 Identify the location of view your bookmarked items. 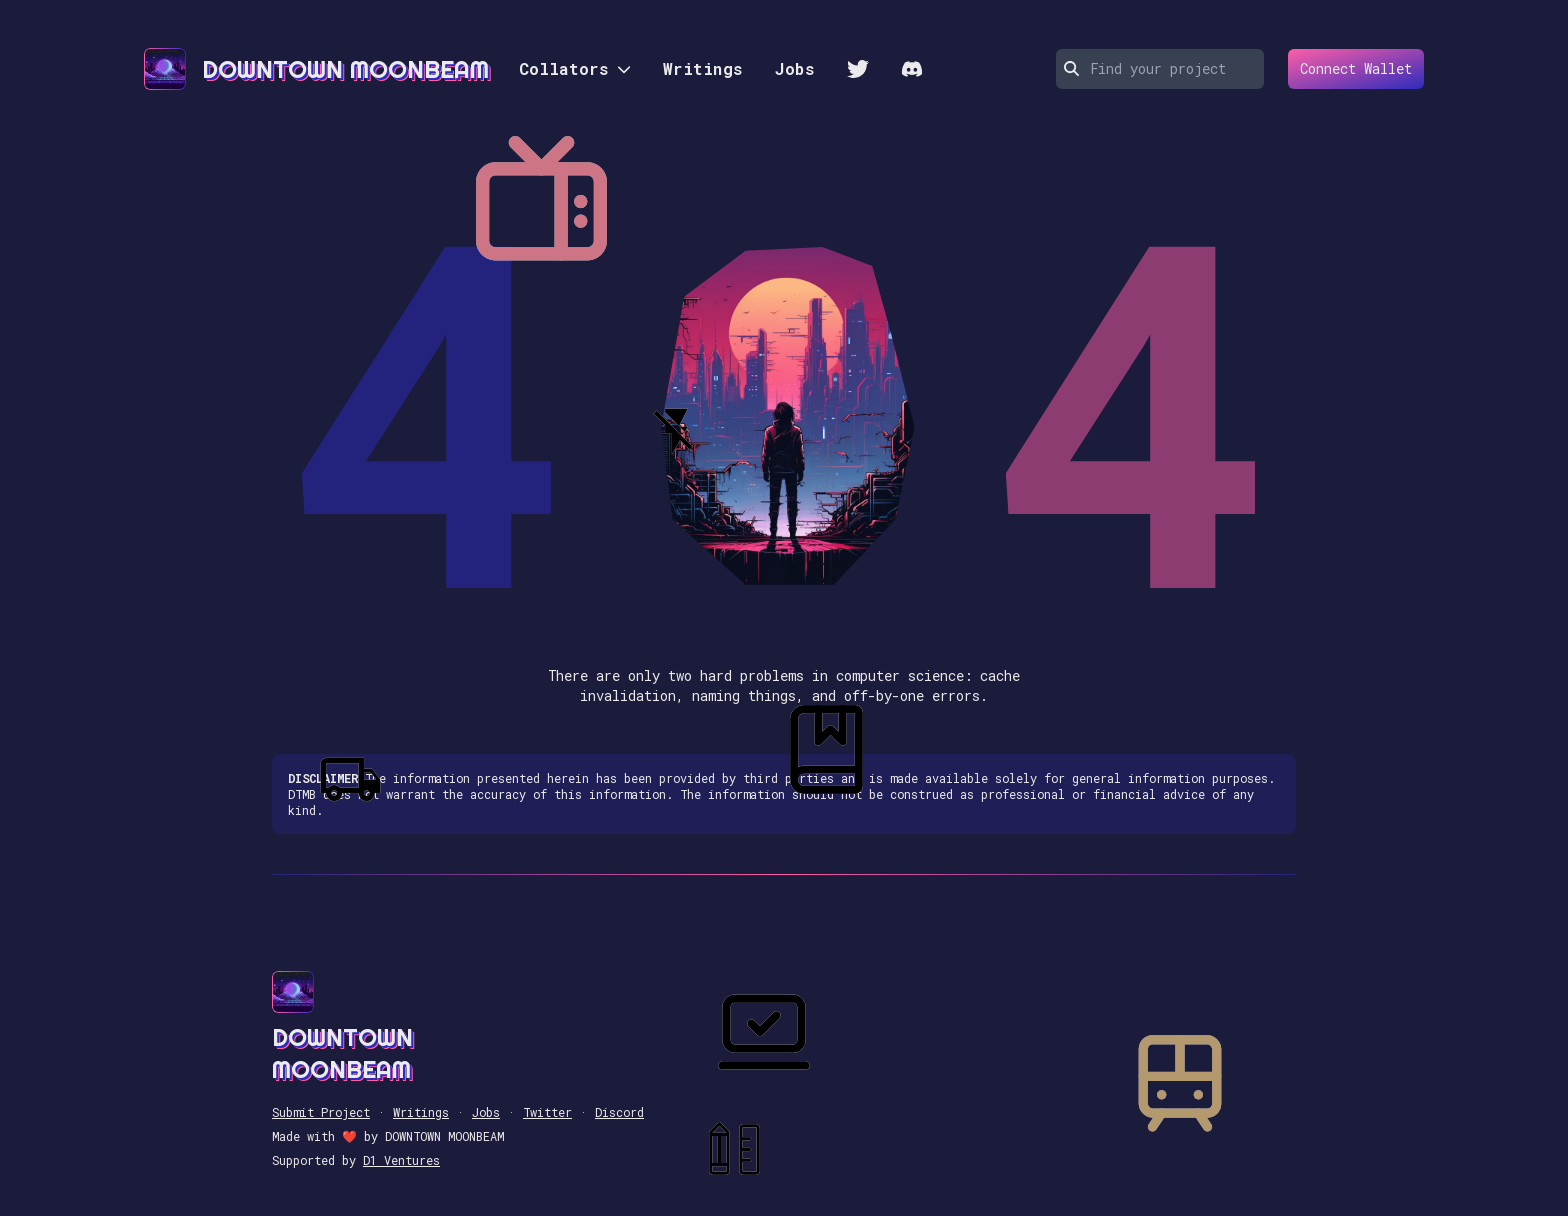
(826, 749).